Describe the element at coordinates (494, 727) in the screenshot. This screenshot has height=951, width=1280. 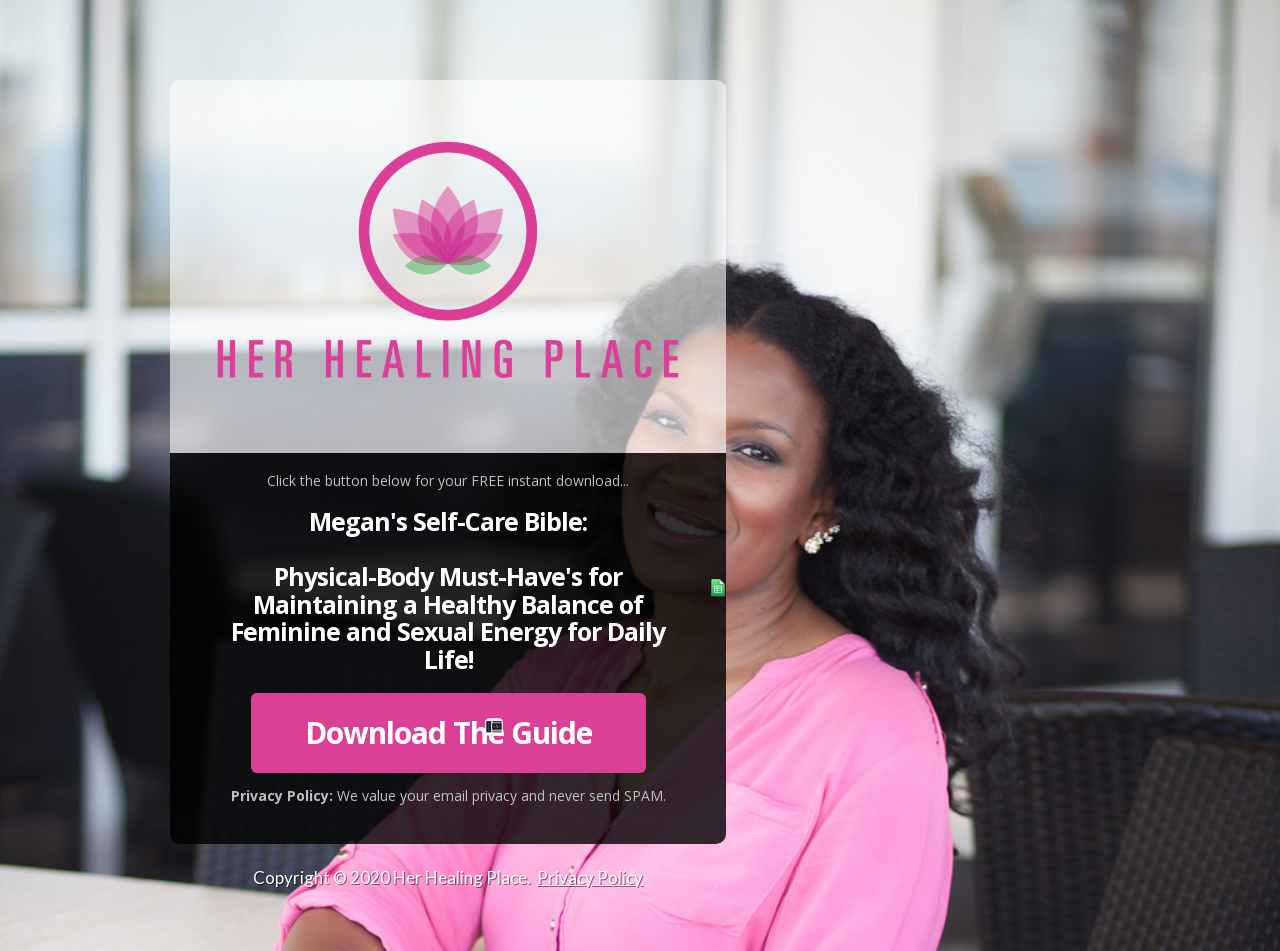
I see `open mission center system monitor` at that location.